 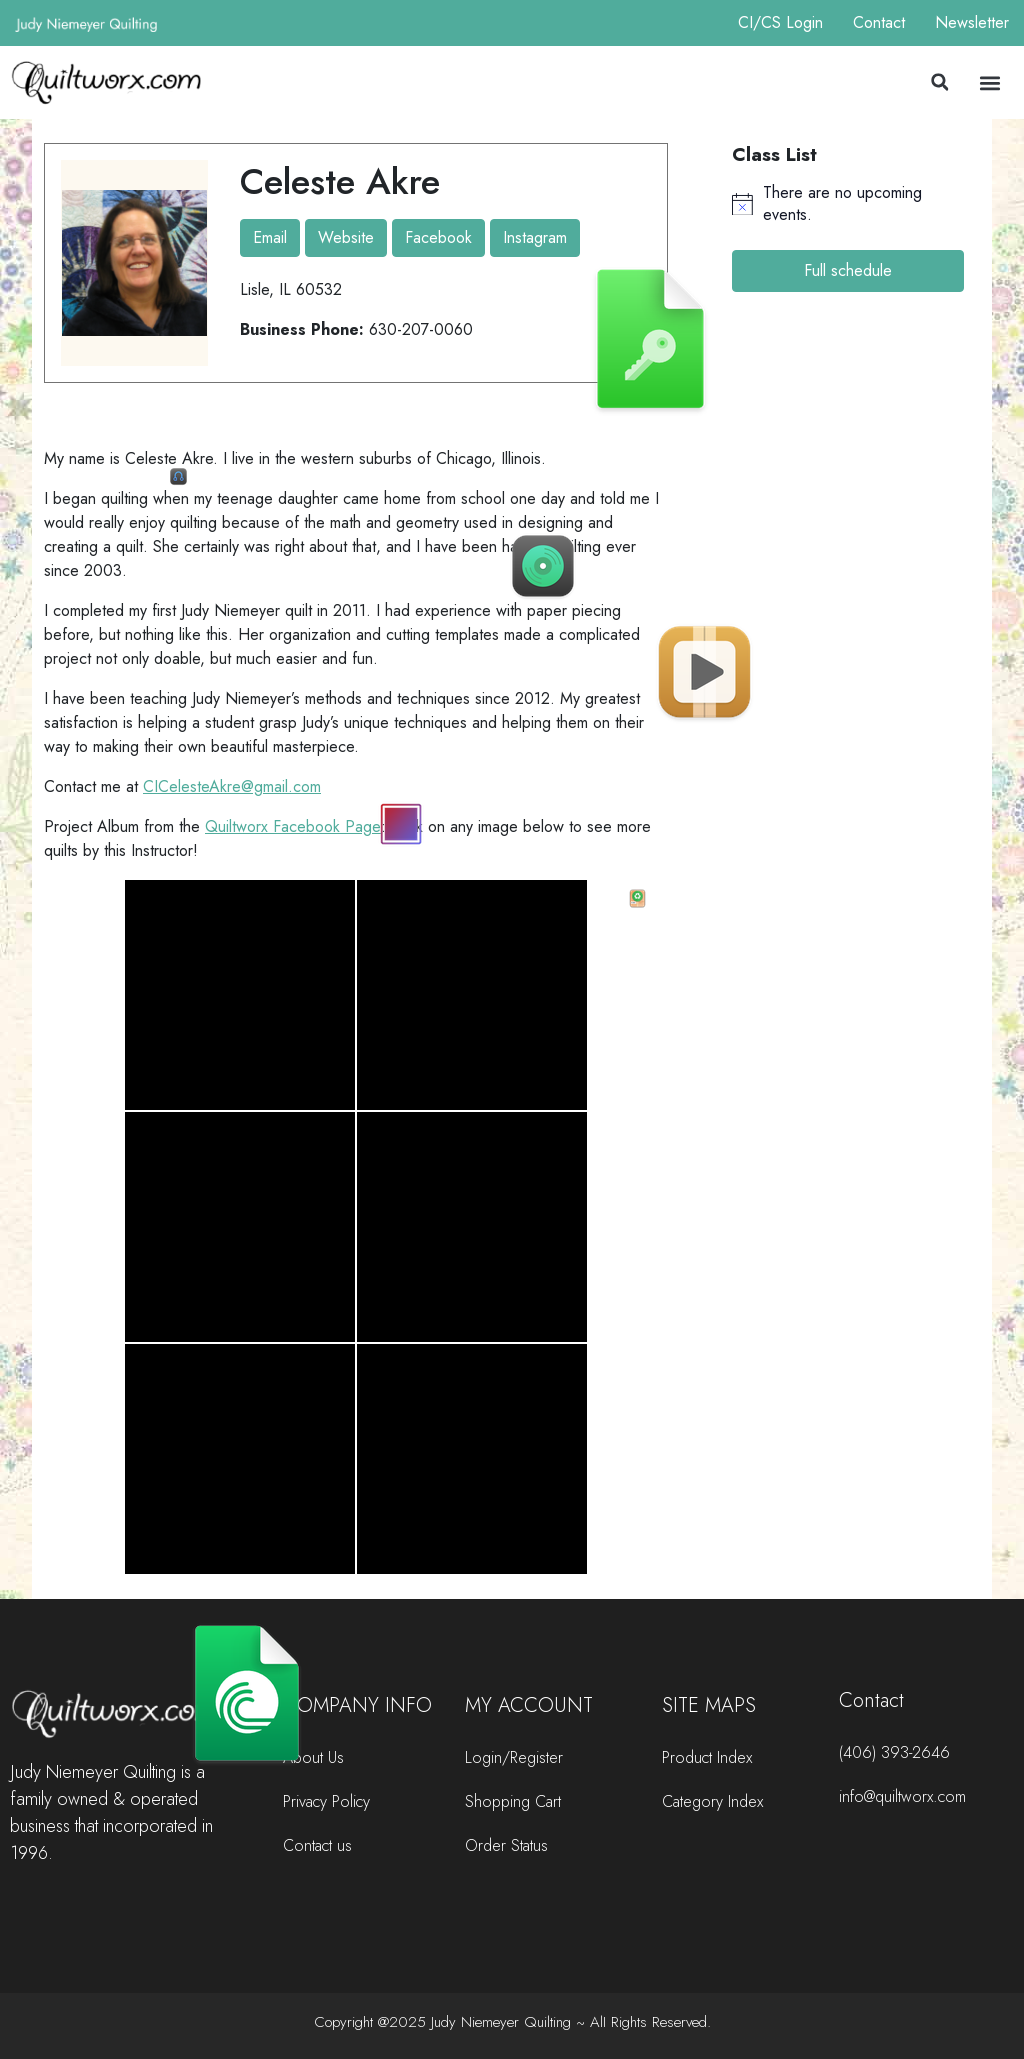 What do you see at coordinates (401, 824) in the screenshot?
I see `access your media library in iMovie` at bounding box center [401, 824].